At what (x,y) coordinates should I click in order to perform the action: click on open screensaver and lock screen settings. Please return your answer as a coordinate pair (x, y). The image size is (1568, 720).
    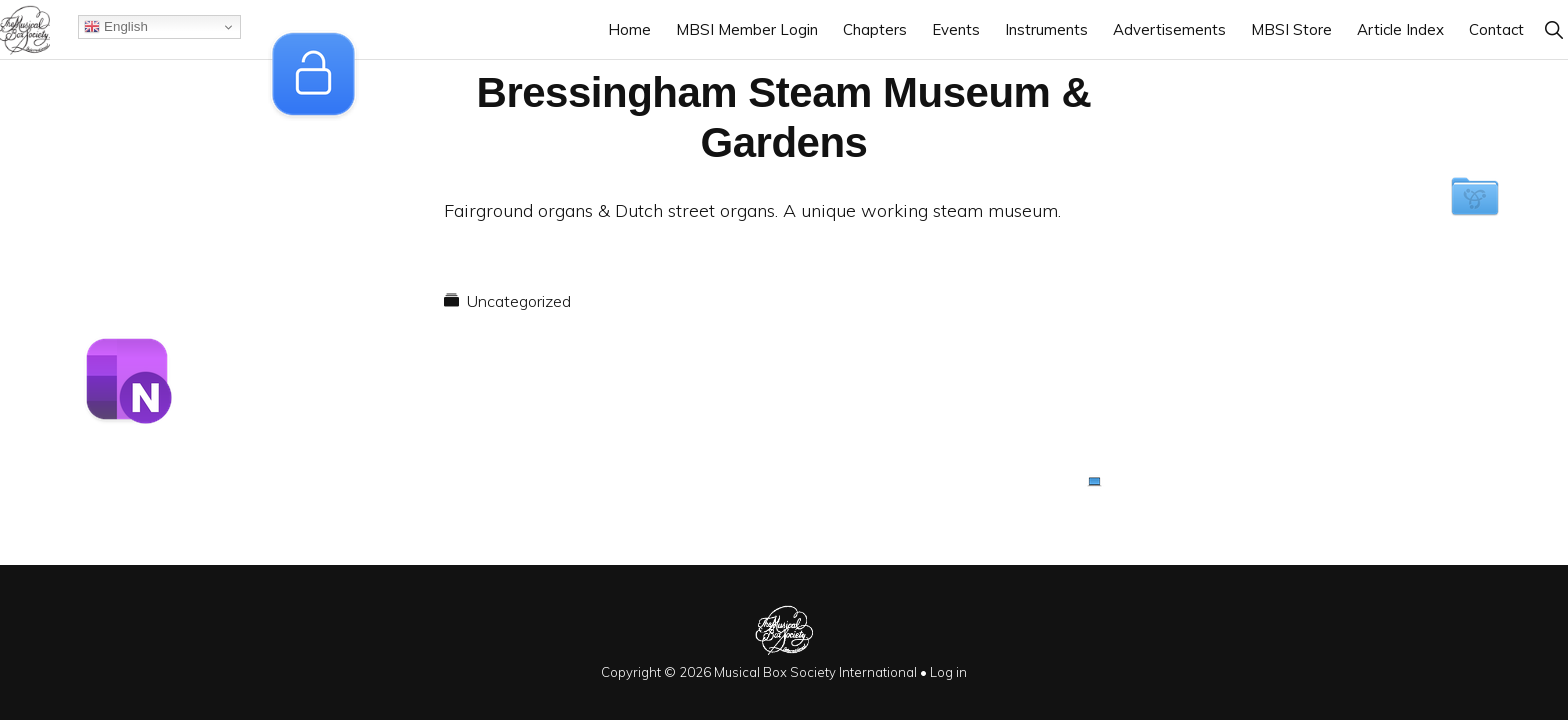
    Looking at the image, I should click on (313, 75).